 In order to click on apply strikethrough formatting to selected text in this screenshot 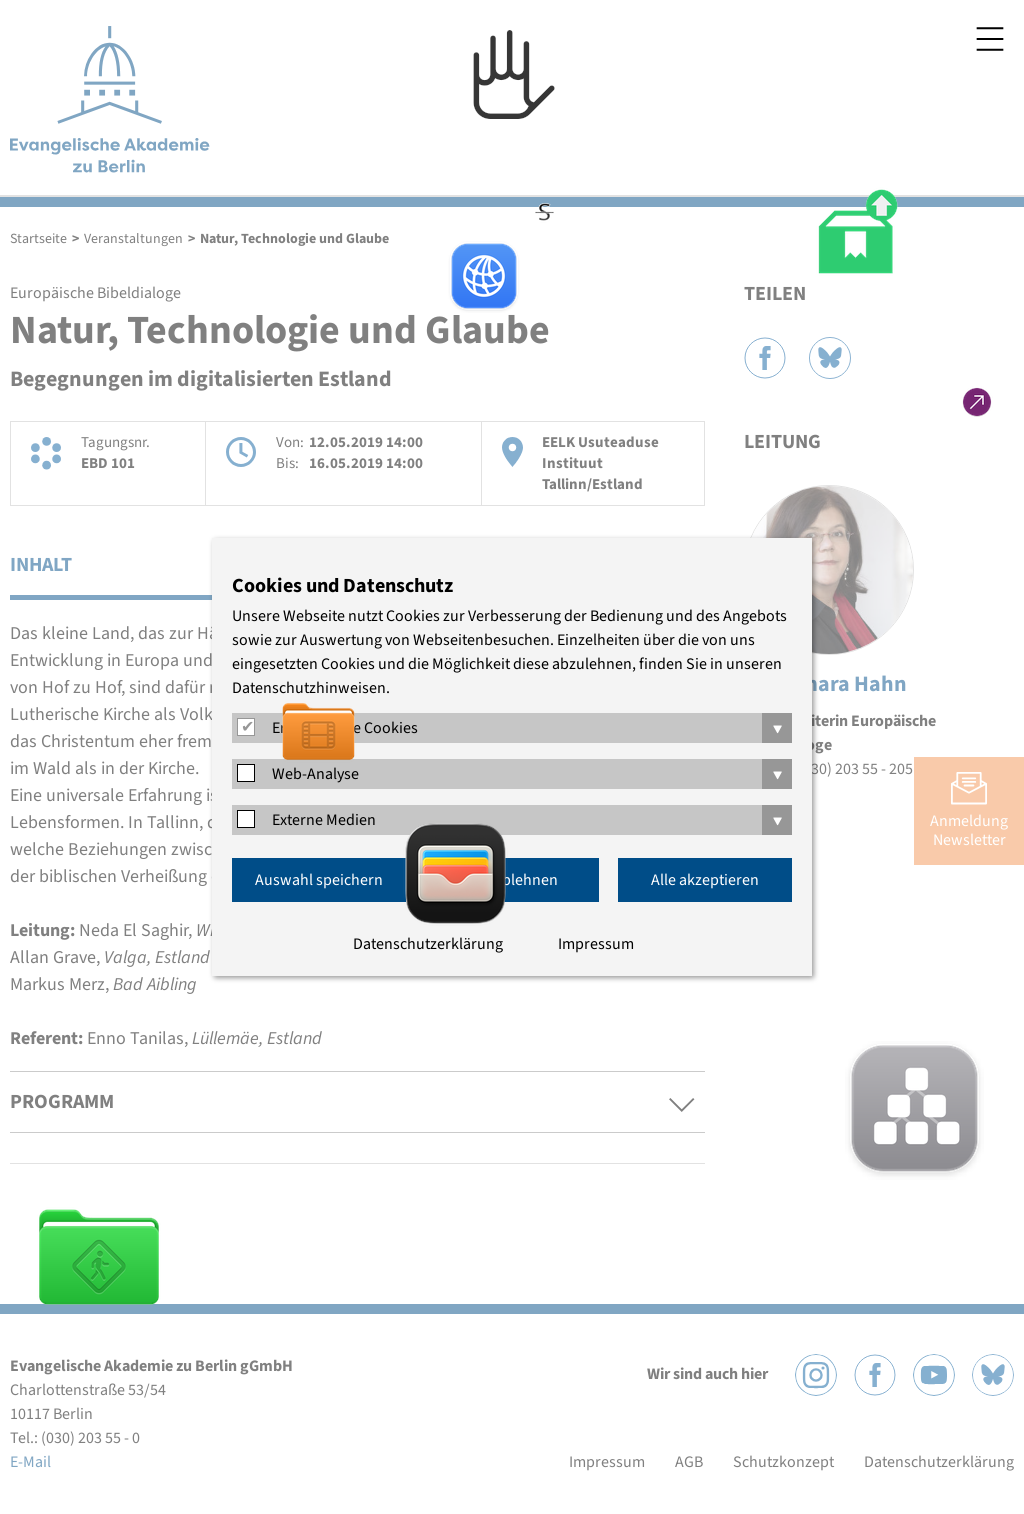, I will do `click(544, 212)`.